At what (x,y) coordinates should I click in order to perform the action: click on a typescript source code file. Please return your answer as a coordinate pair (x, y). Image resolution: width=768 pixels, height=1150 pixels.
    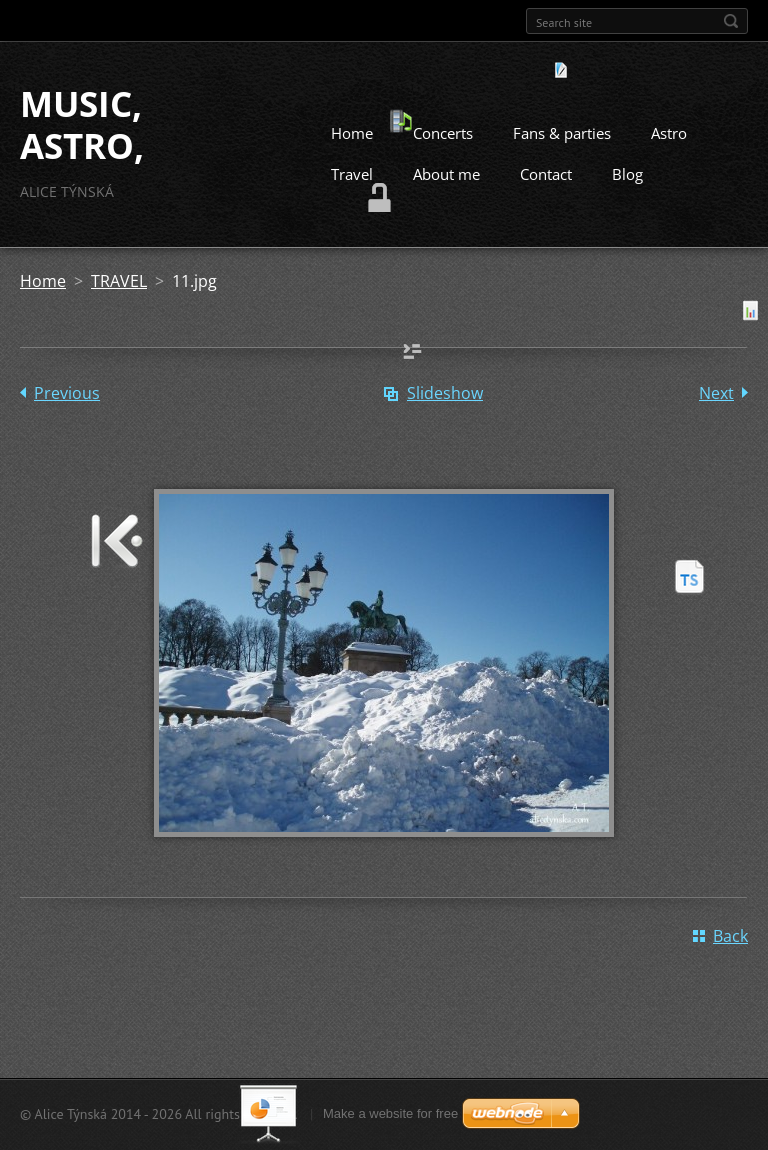
    Looking at the image, I should click on (689, 576).